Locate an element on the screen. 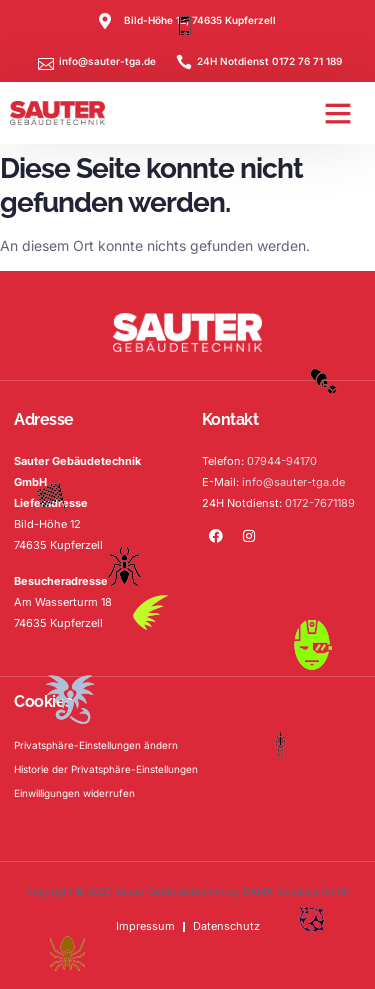 This screenshot has height=989, width=375. indicates a flying or aerial ability in a game is located at coordinates (151, 612).